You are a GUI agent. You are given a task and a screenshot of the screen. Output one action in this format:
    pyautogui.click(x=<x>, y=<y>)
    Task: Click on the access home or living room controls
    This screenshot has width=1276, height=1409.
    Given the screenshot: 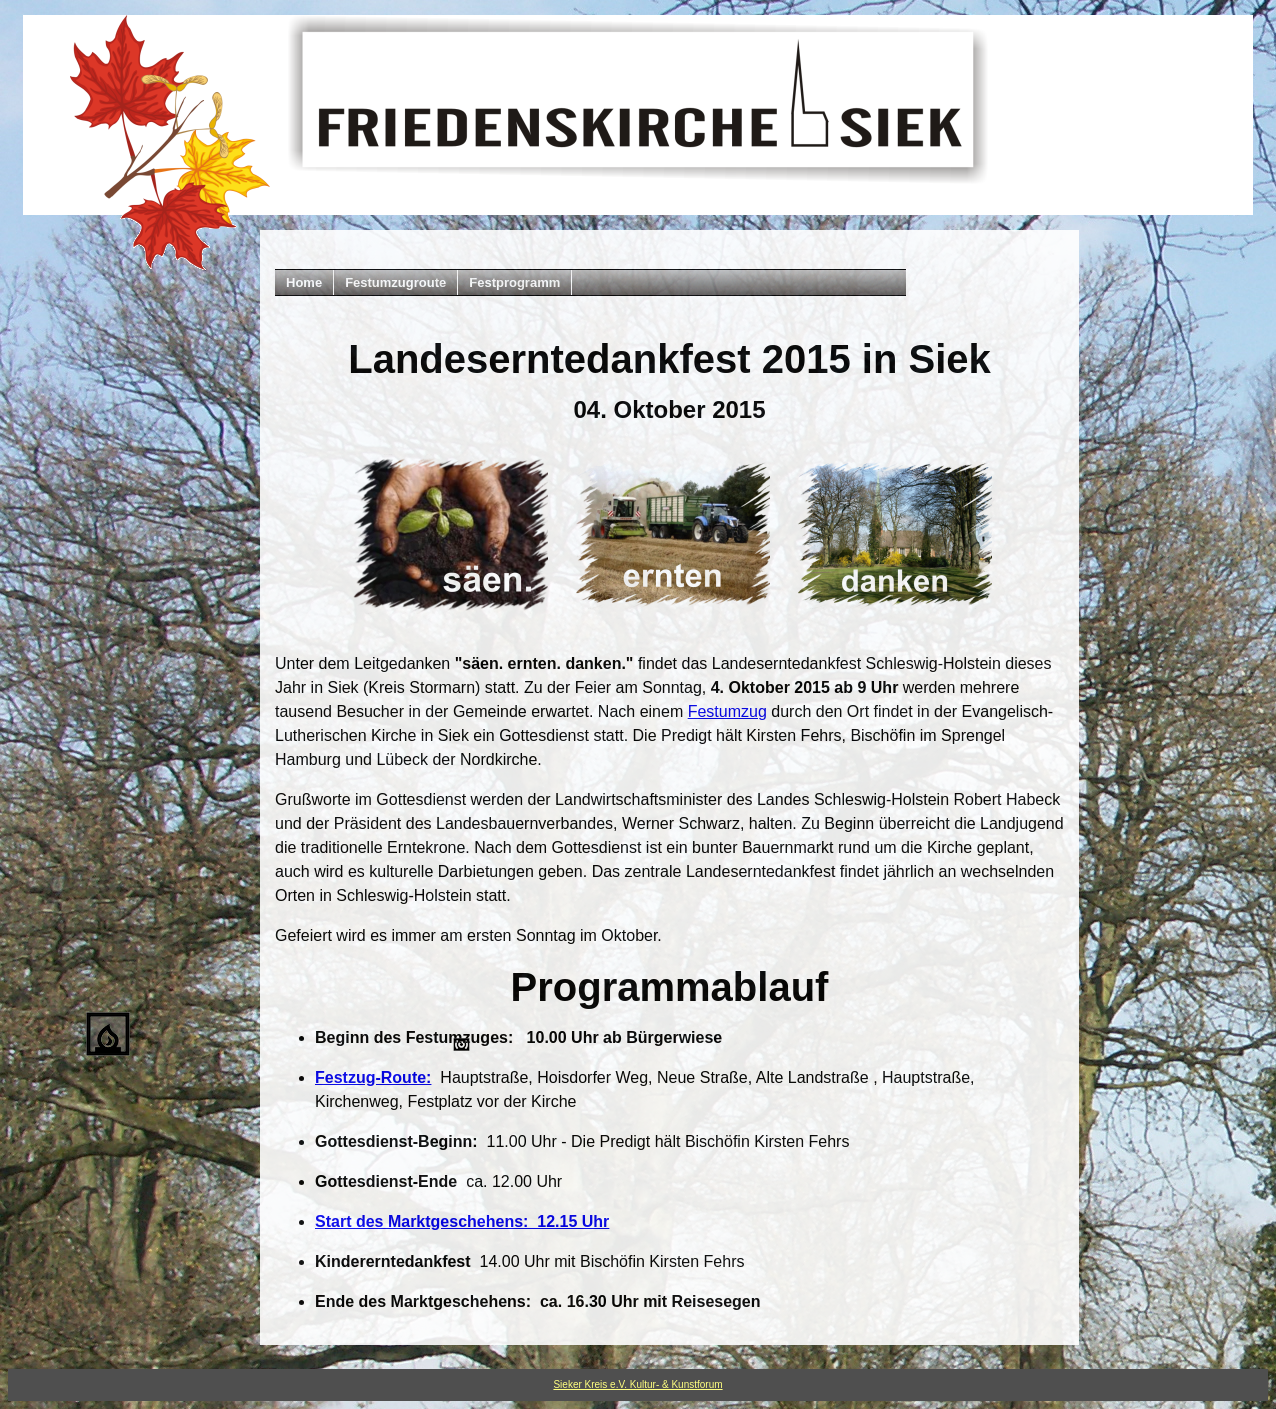 What is the action you would take?
    pyautogui.click(x=108, y=1034)
    